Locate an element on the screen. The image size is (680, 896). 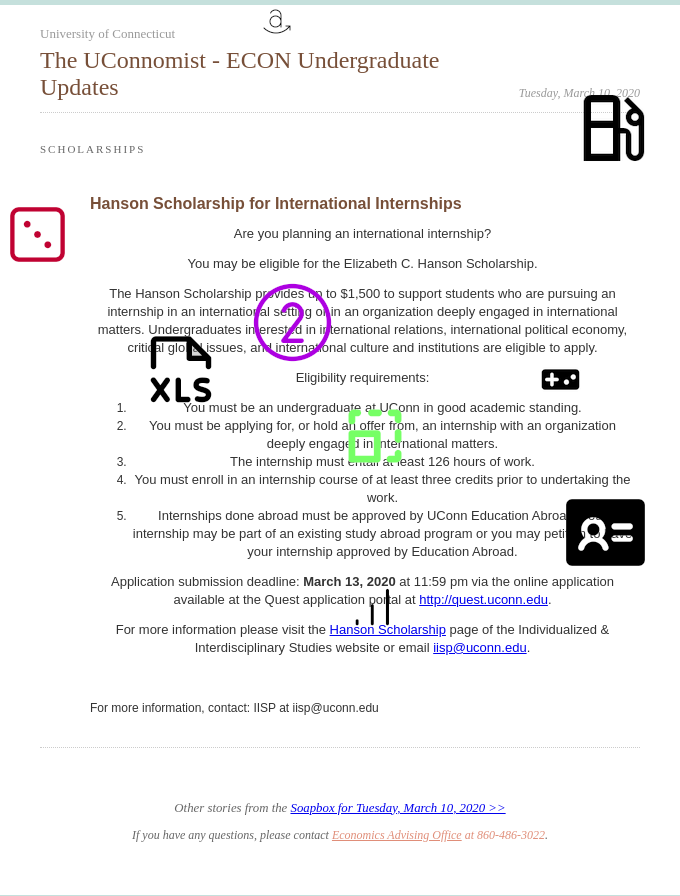
resize an element or window is located at coordinates (375, 436).